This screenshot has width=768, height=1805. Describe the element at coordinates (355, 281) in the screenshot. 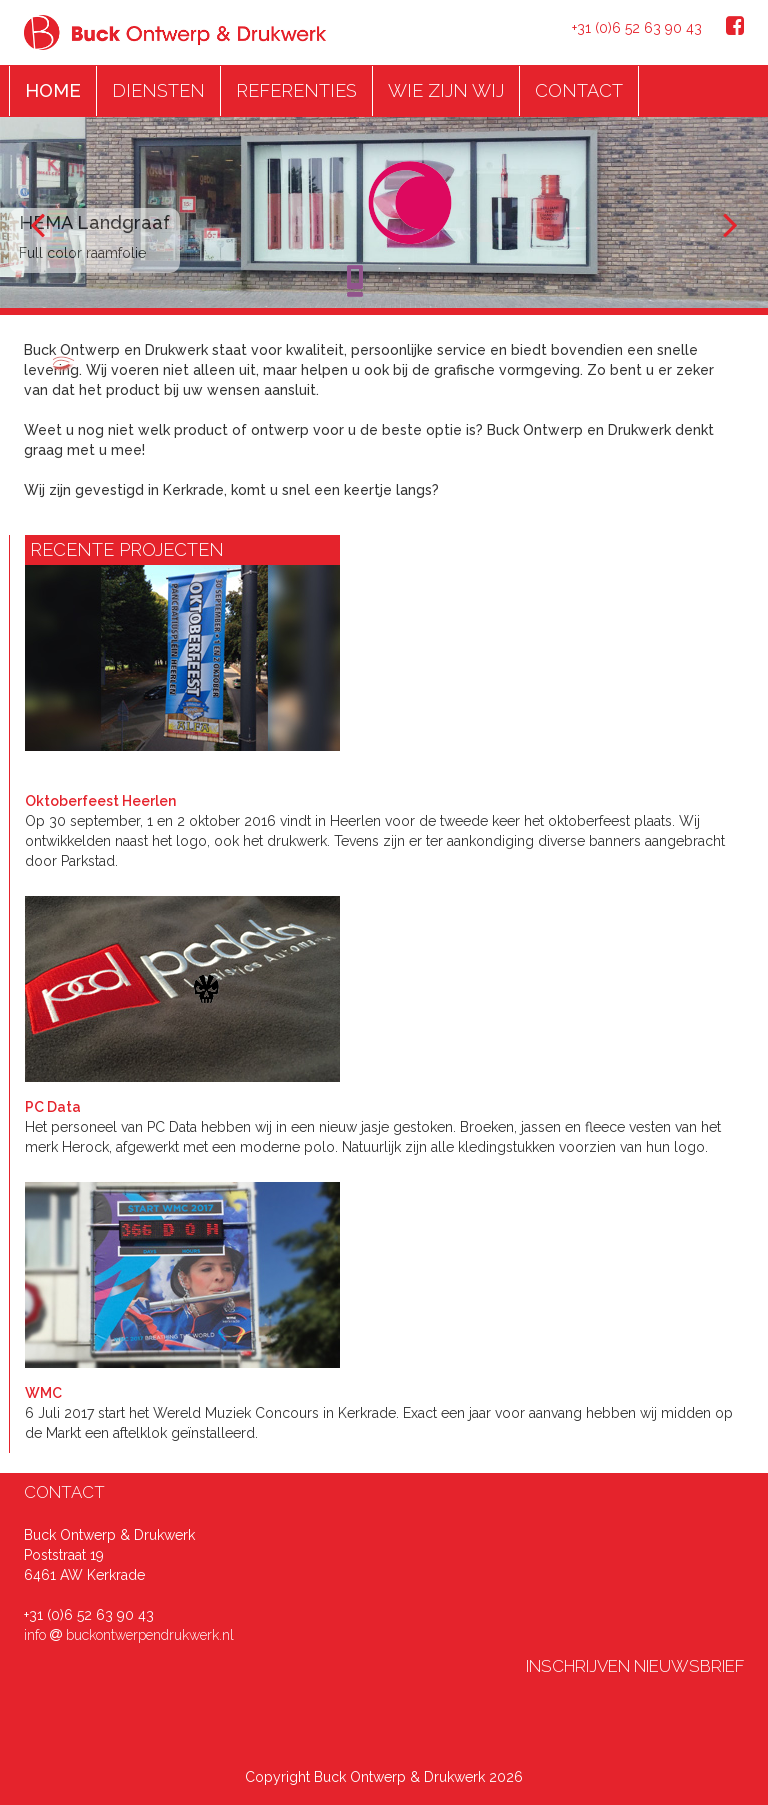

I see `select shotgun weapon` at that location.